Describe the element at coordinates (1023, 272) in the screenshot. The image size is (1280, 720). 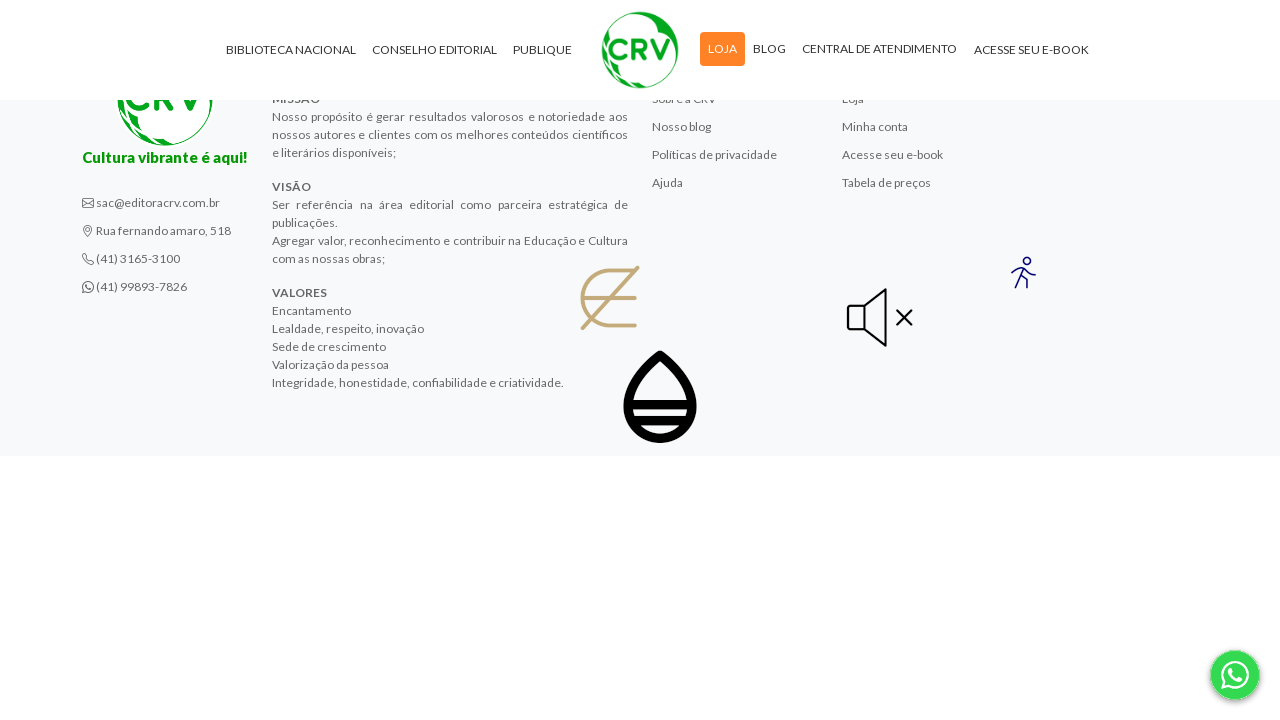
I see `pedestrian or walking directions mode` at that location.